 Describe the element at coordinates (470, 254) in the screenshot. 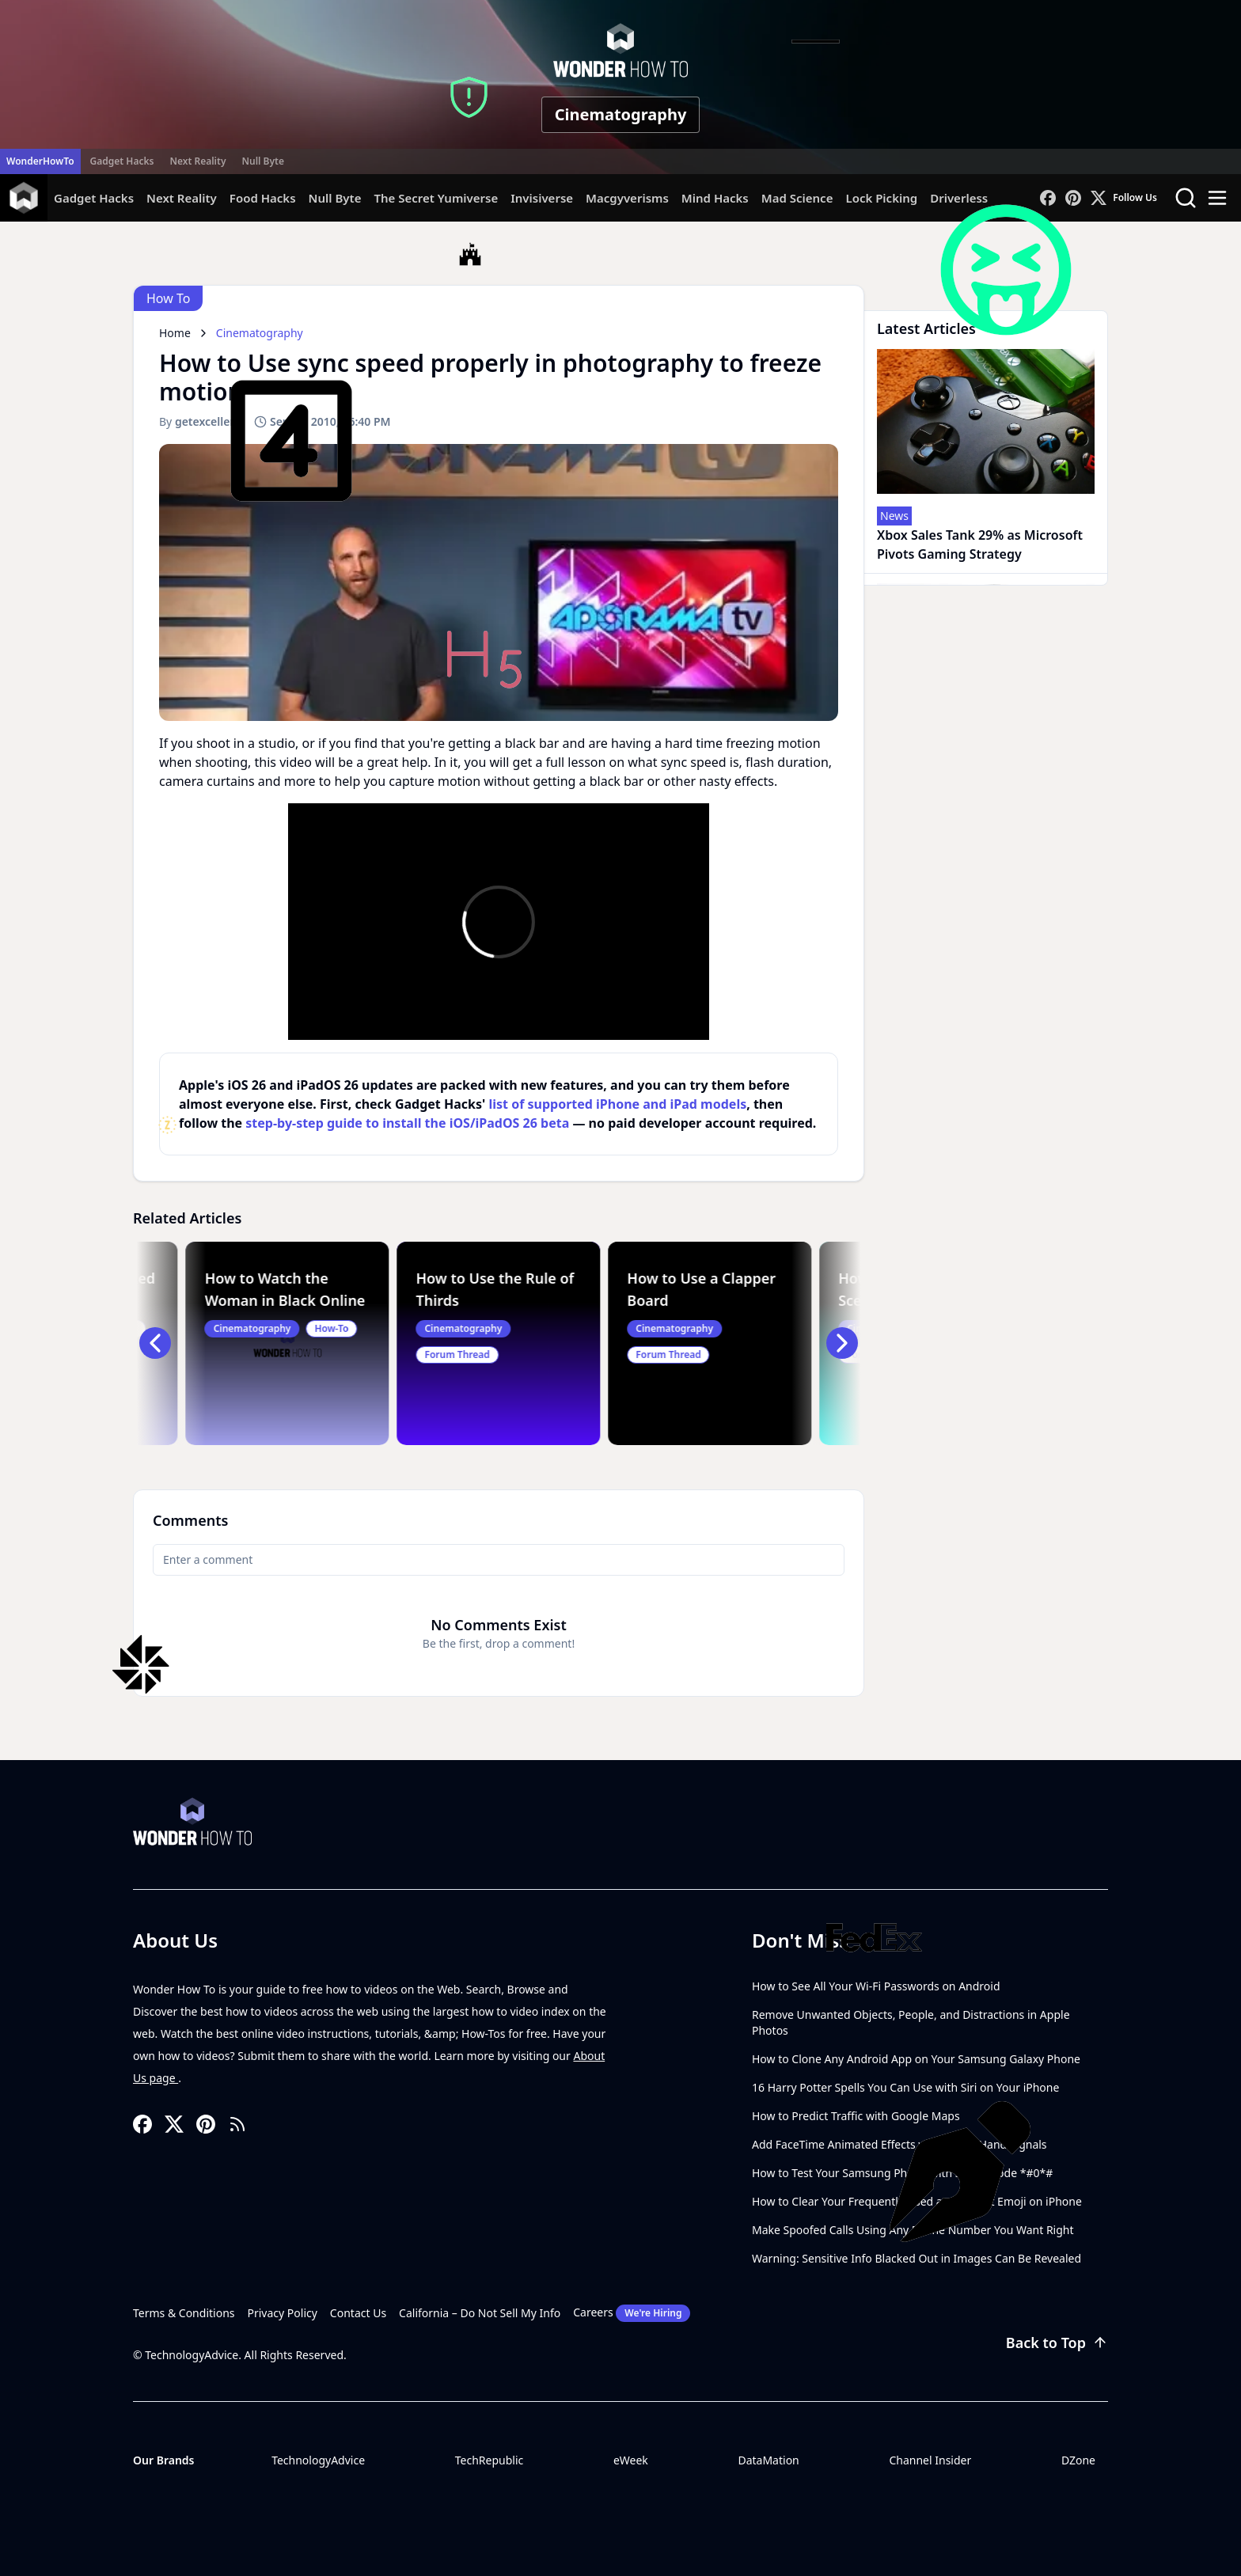

I see `fort awesome brand logo` at that location.